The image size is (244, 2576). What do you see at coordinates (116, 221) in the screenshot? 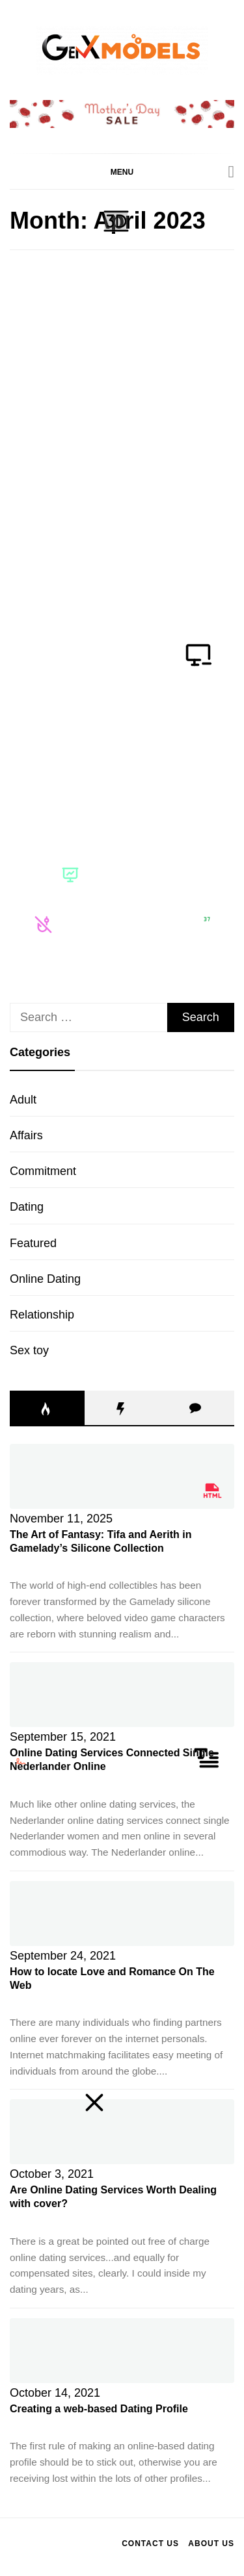
I see `switch to 3D view mode` at bounding box center [116, 221].